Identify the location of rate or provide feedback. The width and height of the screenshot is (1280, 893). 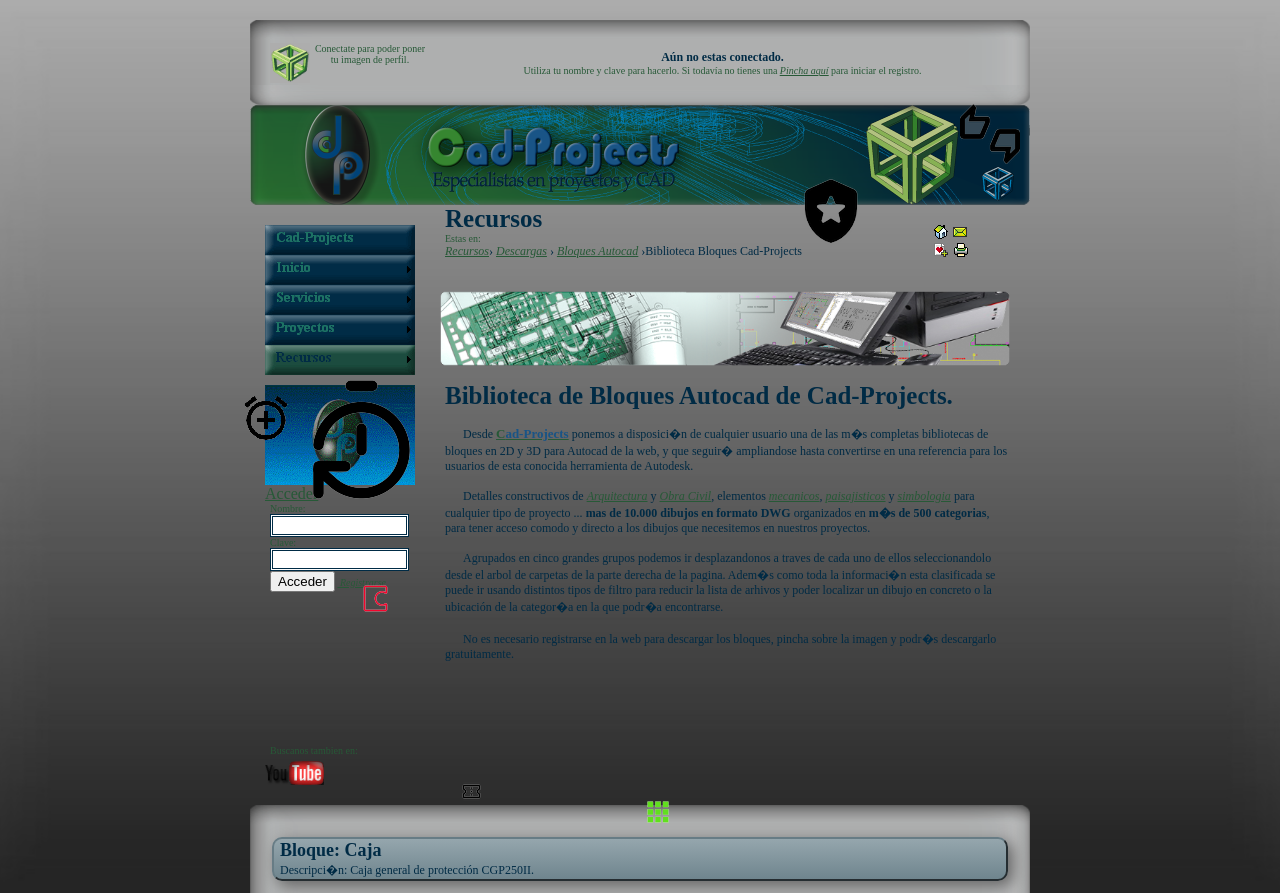
(990, 134).